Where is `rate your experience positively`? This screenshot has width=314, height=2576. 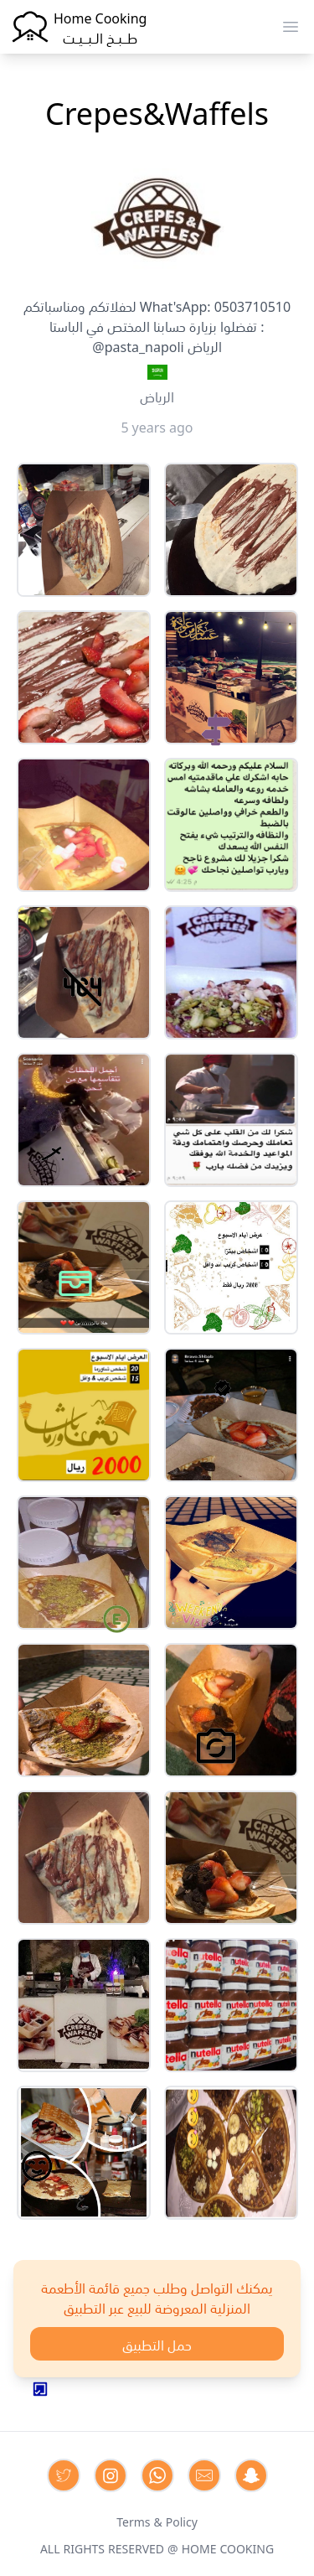 rate your experience positively is located at coordinates (37, 2166).